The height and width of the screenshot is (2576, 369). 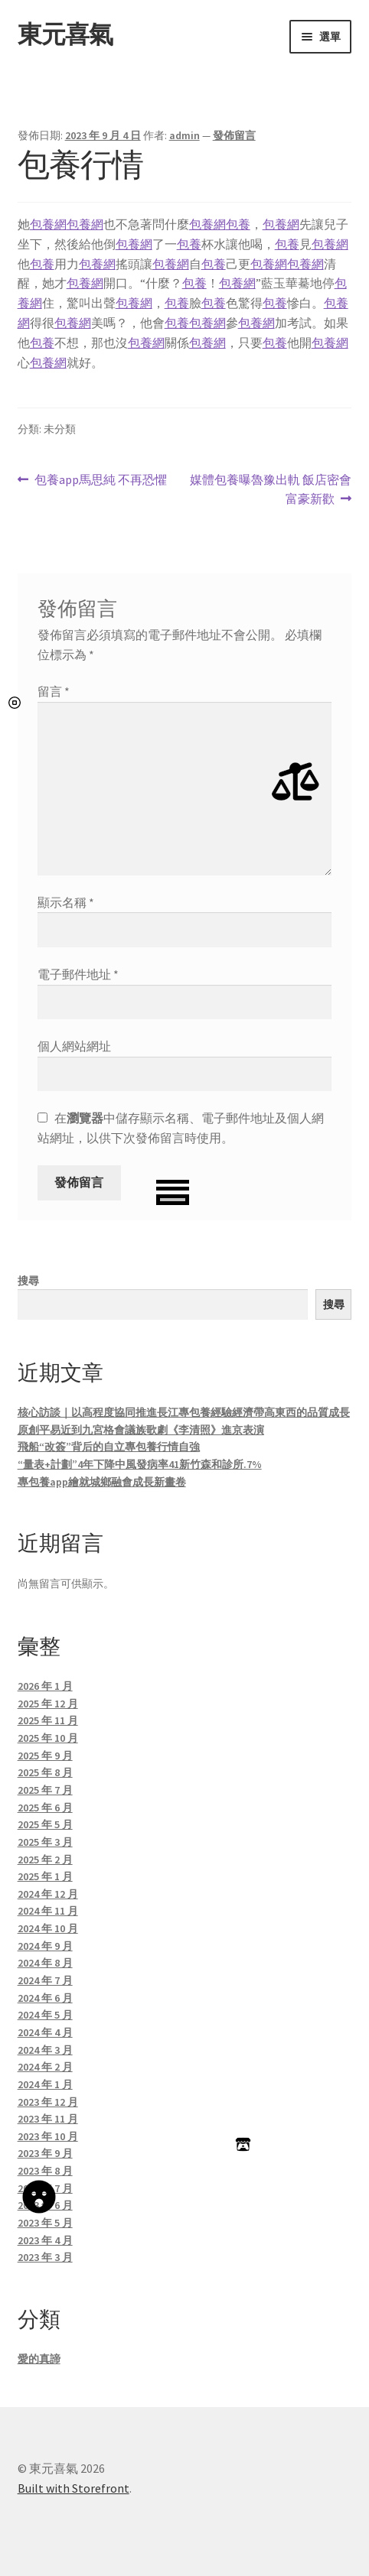 What do you see at coordinates (15, 703) in the screenshot?
I see `stop media playback` at bounding box center [15, 703].